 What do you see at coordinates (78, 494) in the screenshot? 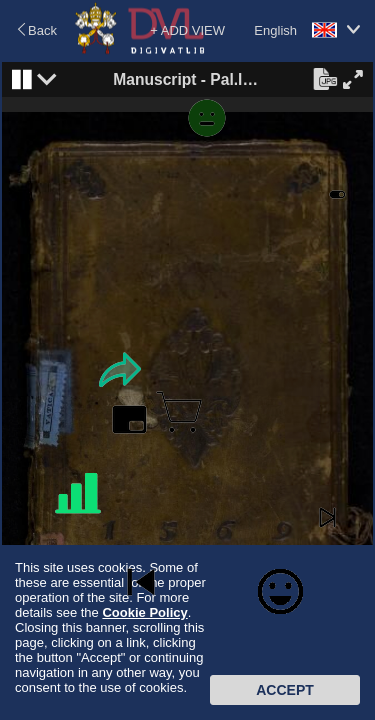
I see `view analytics or statistics` at bounding box center [78, 494].